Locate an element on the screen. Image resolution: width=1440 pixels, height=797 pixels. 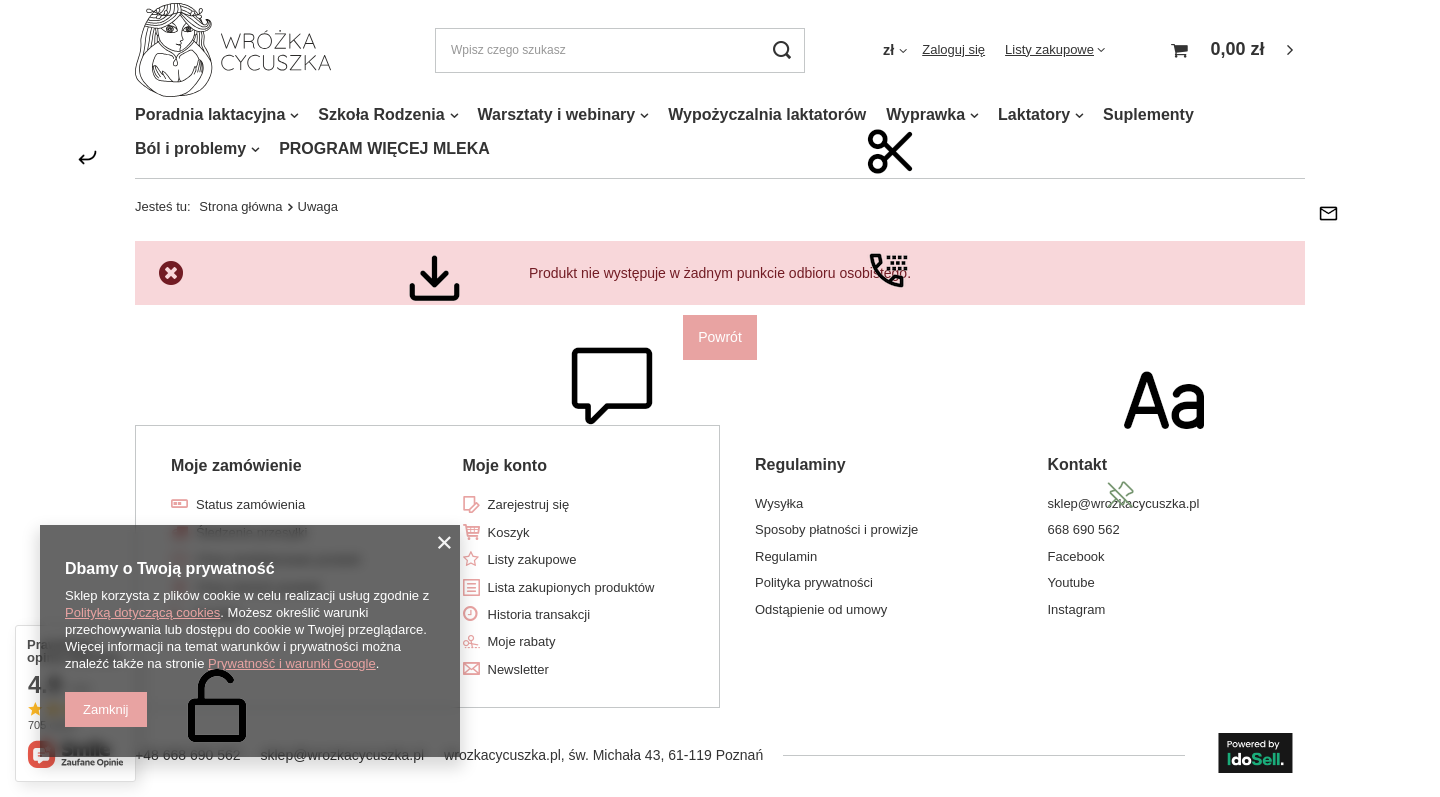
open your email inbox is located at coordinates (1328, 213).